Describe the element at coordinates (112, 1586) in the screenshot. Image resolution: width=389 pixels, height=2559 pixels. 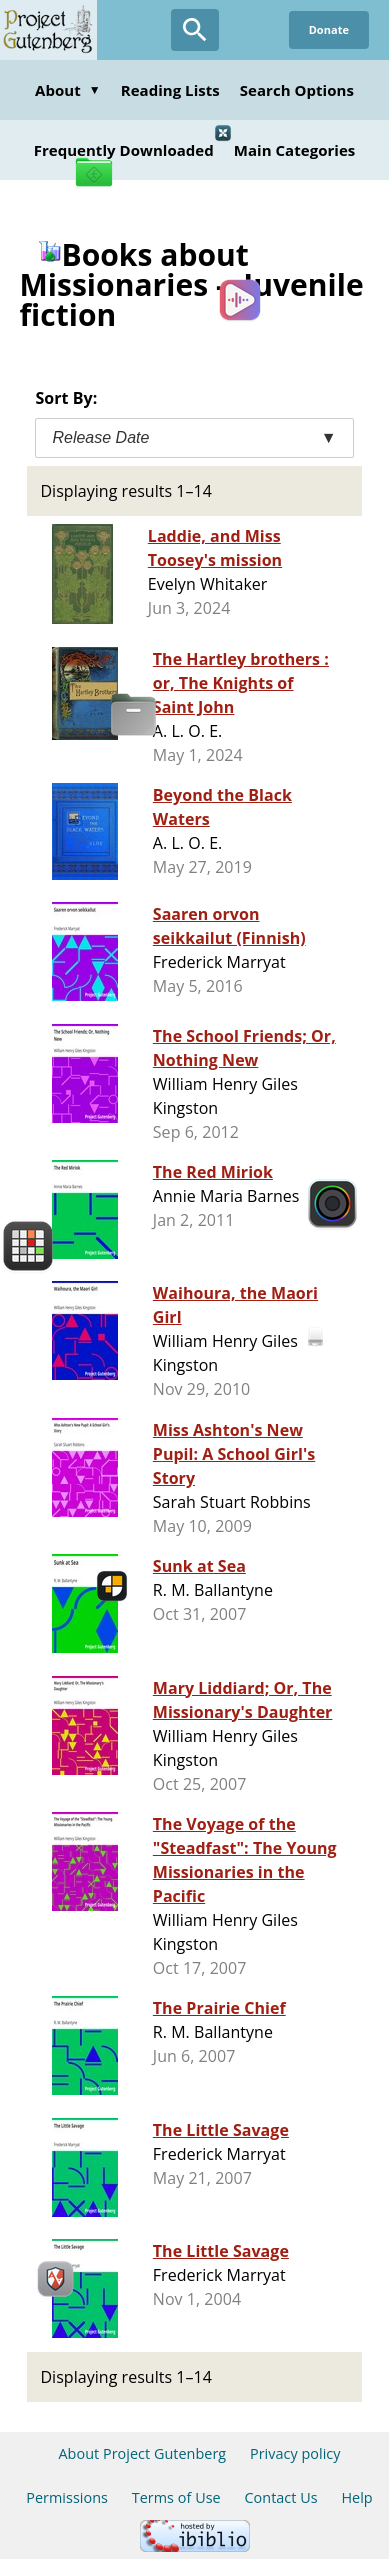
I see `launch shapez 2 game` at that location.